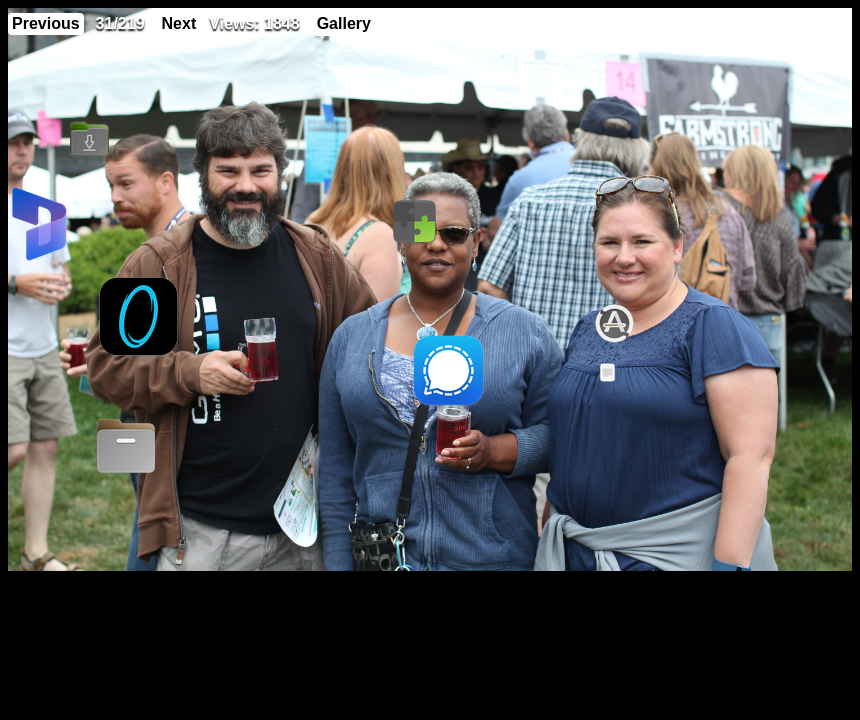  I want to click on indicates a file or folder contains documents, so click(607, 372).